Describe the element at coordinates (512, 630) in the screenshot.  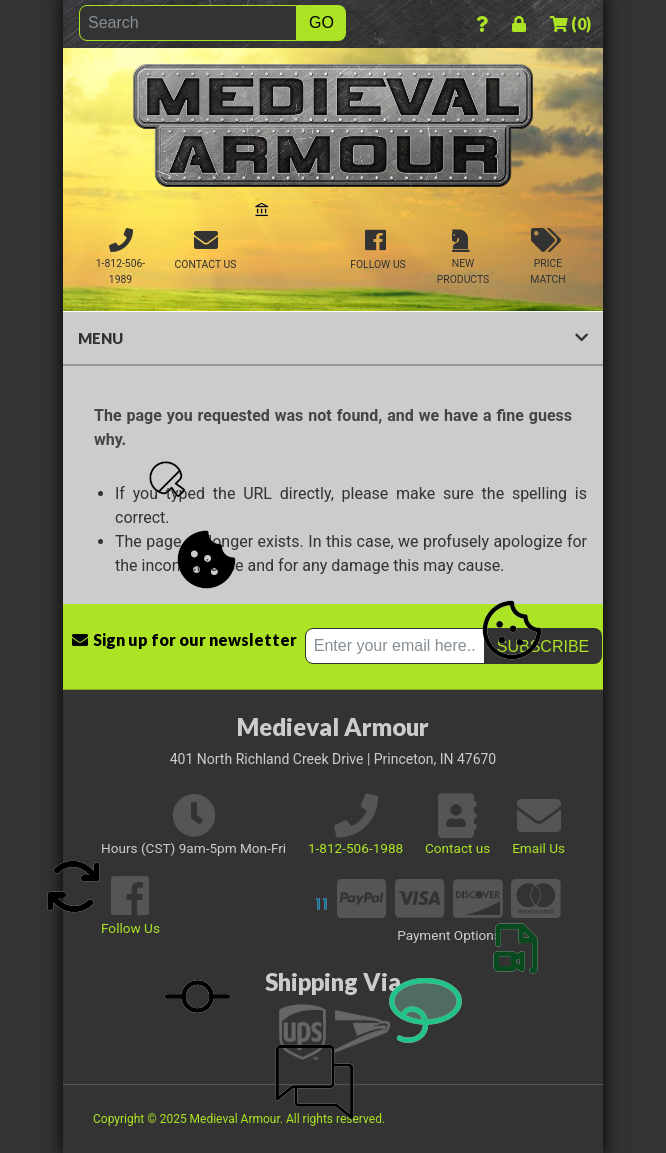
I see `manage cookie preferences and privacy settings` at that location.